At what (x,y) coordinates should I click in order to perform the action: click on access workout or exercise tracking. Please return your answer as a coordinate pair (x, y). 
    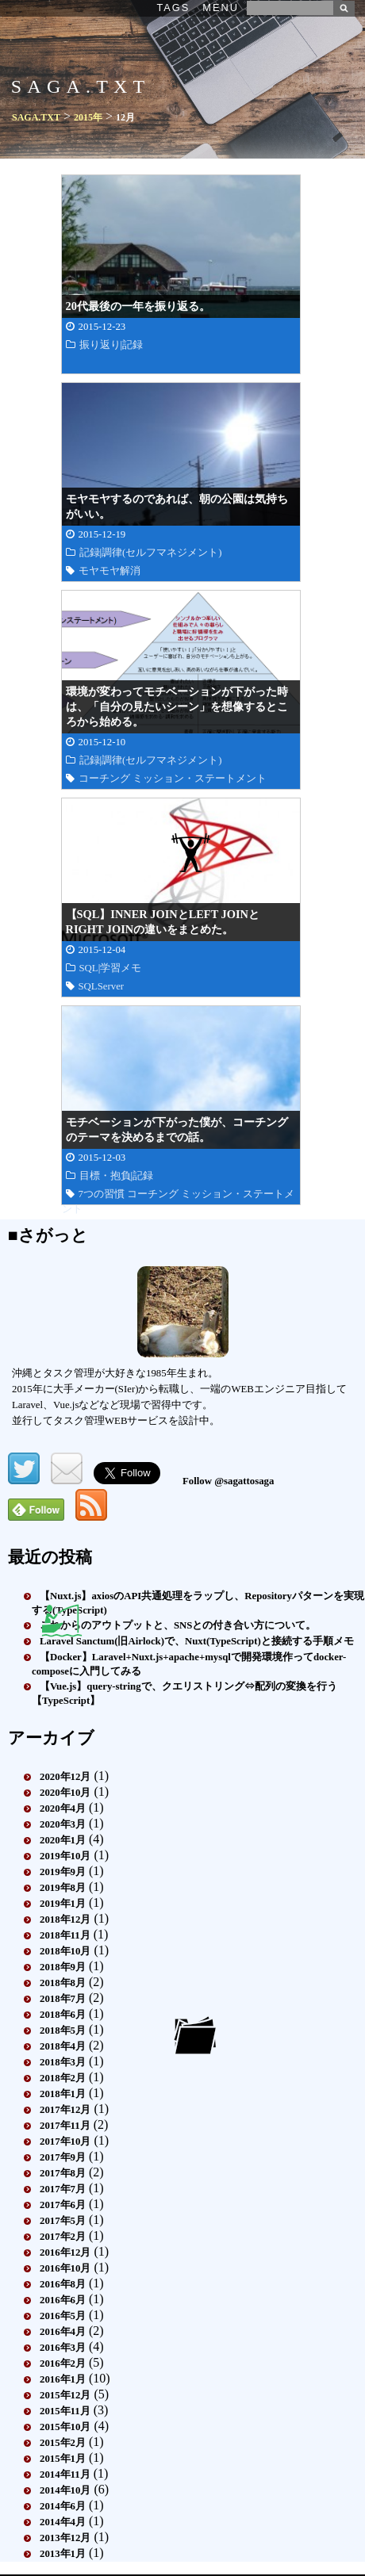
    Looking at the image, I should click on (190, 852).